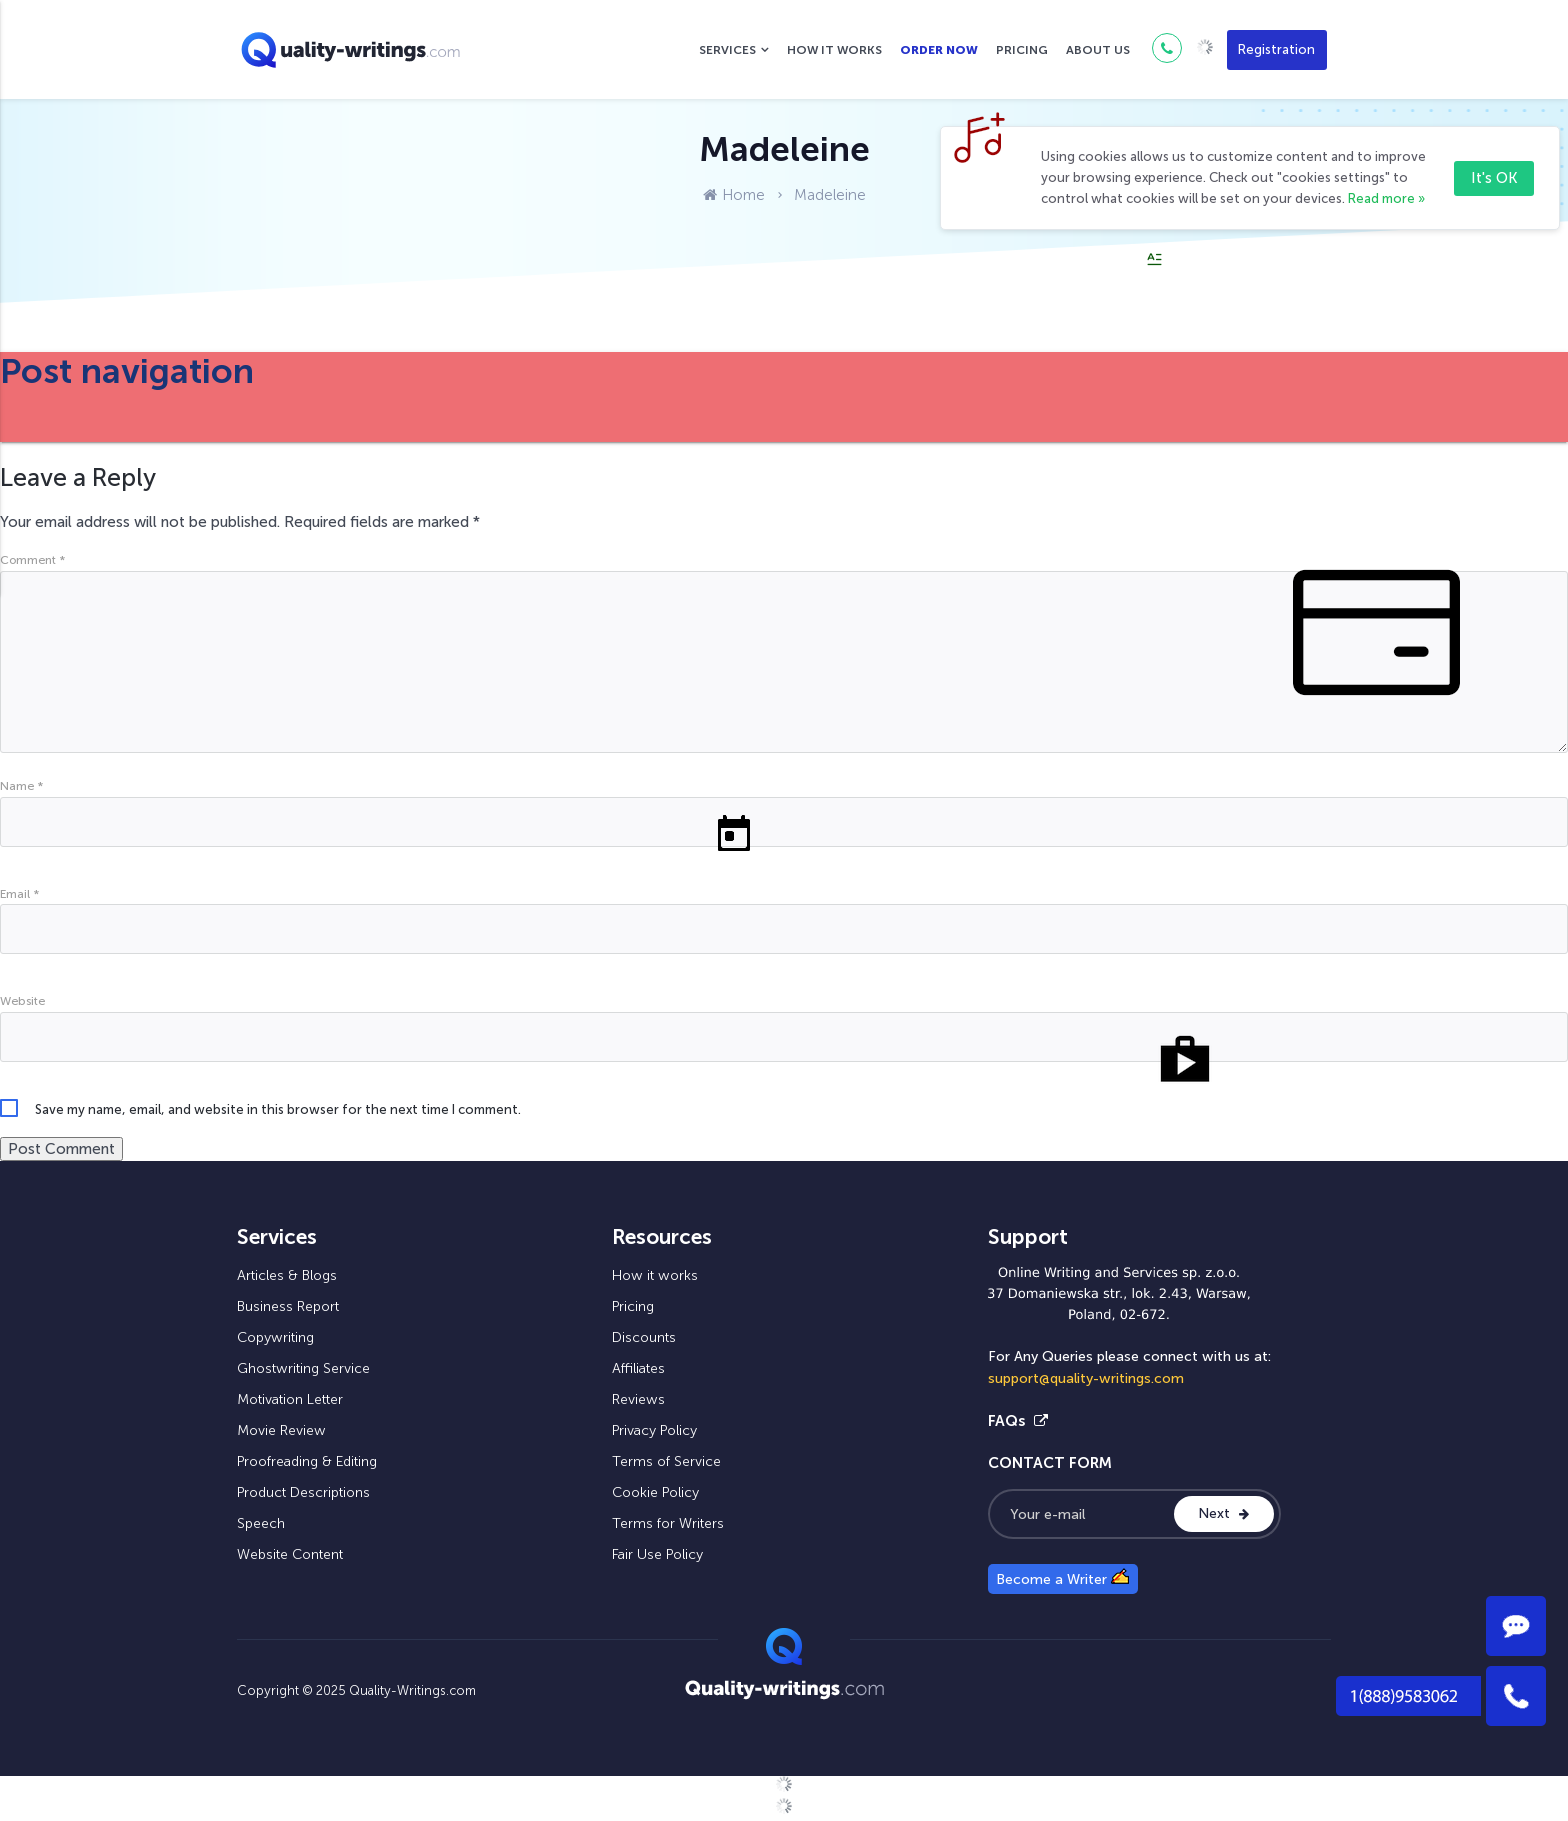 The height and width of the screenshot is (1821, 1568). What do you see at coordinates (734, 835) in the screenshot?
I see `view today's date or events` at bounding box center [734, 835].